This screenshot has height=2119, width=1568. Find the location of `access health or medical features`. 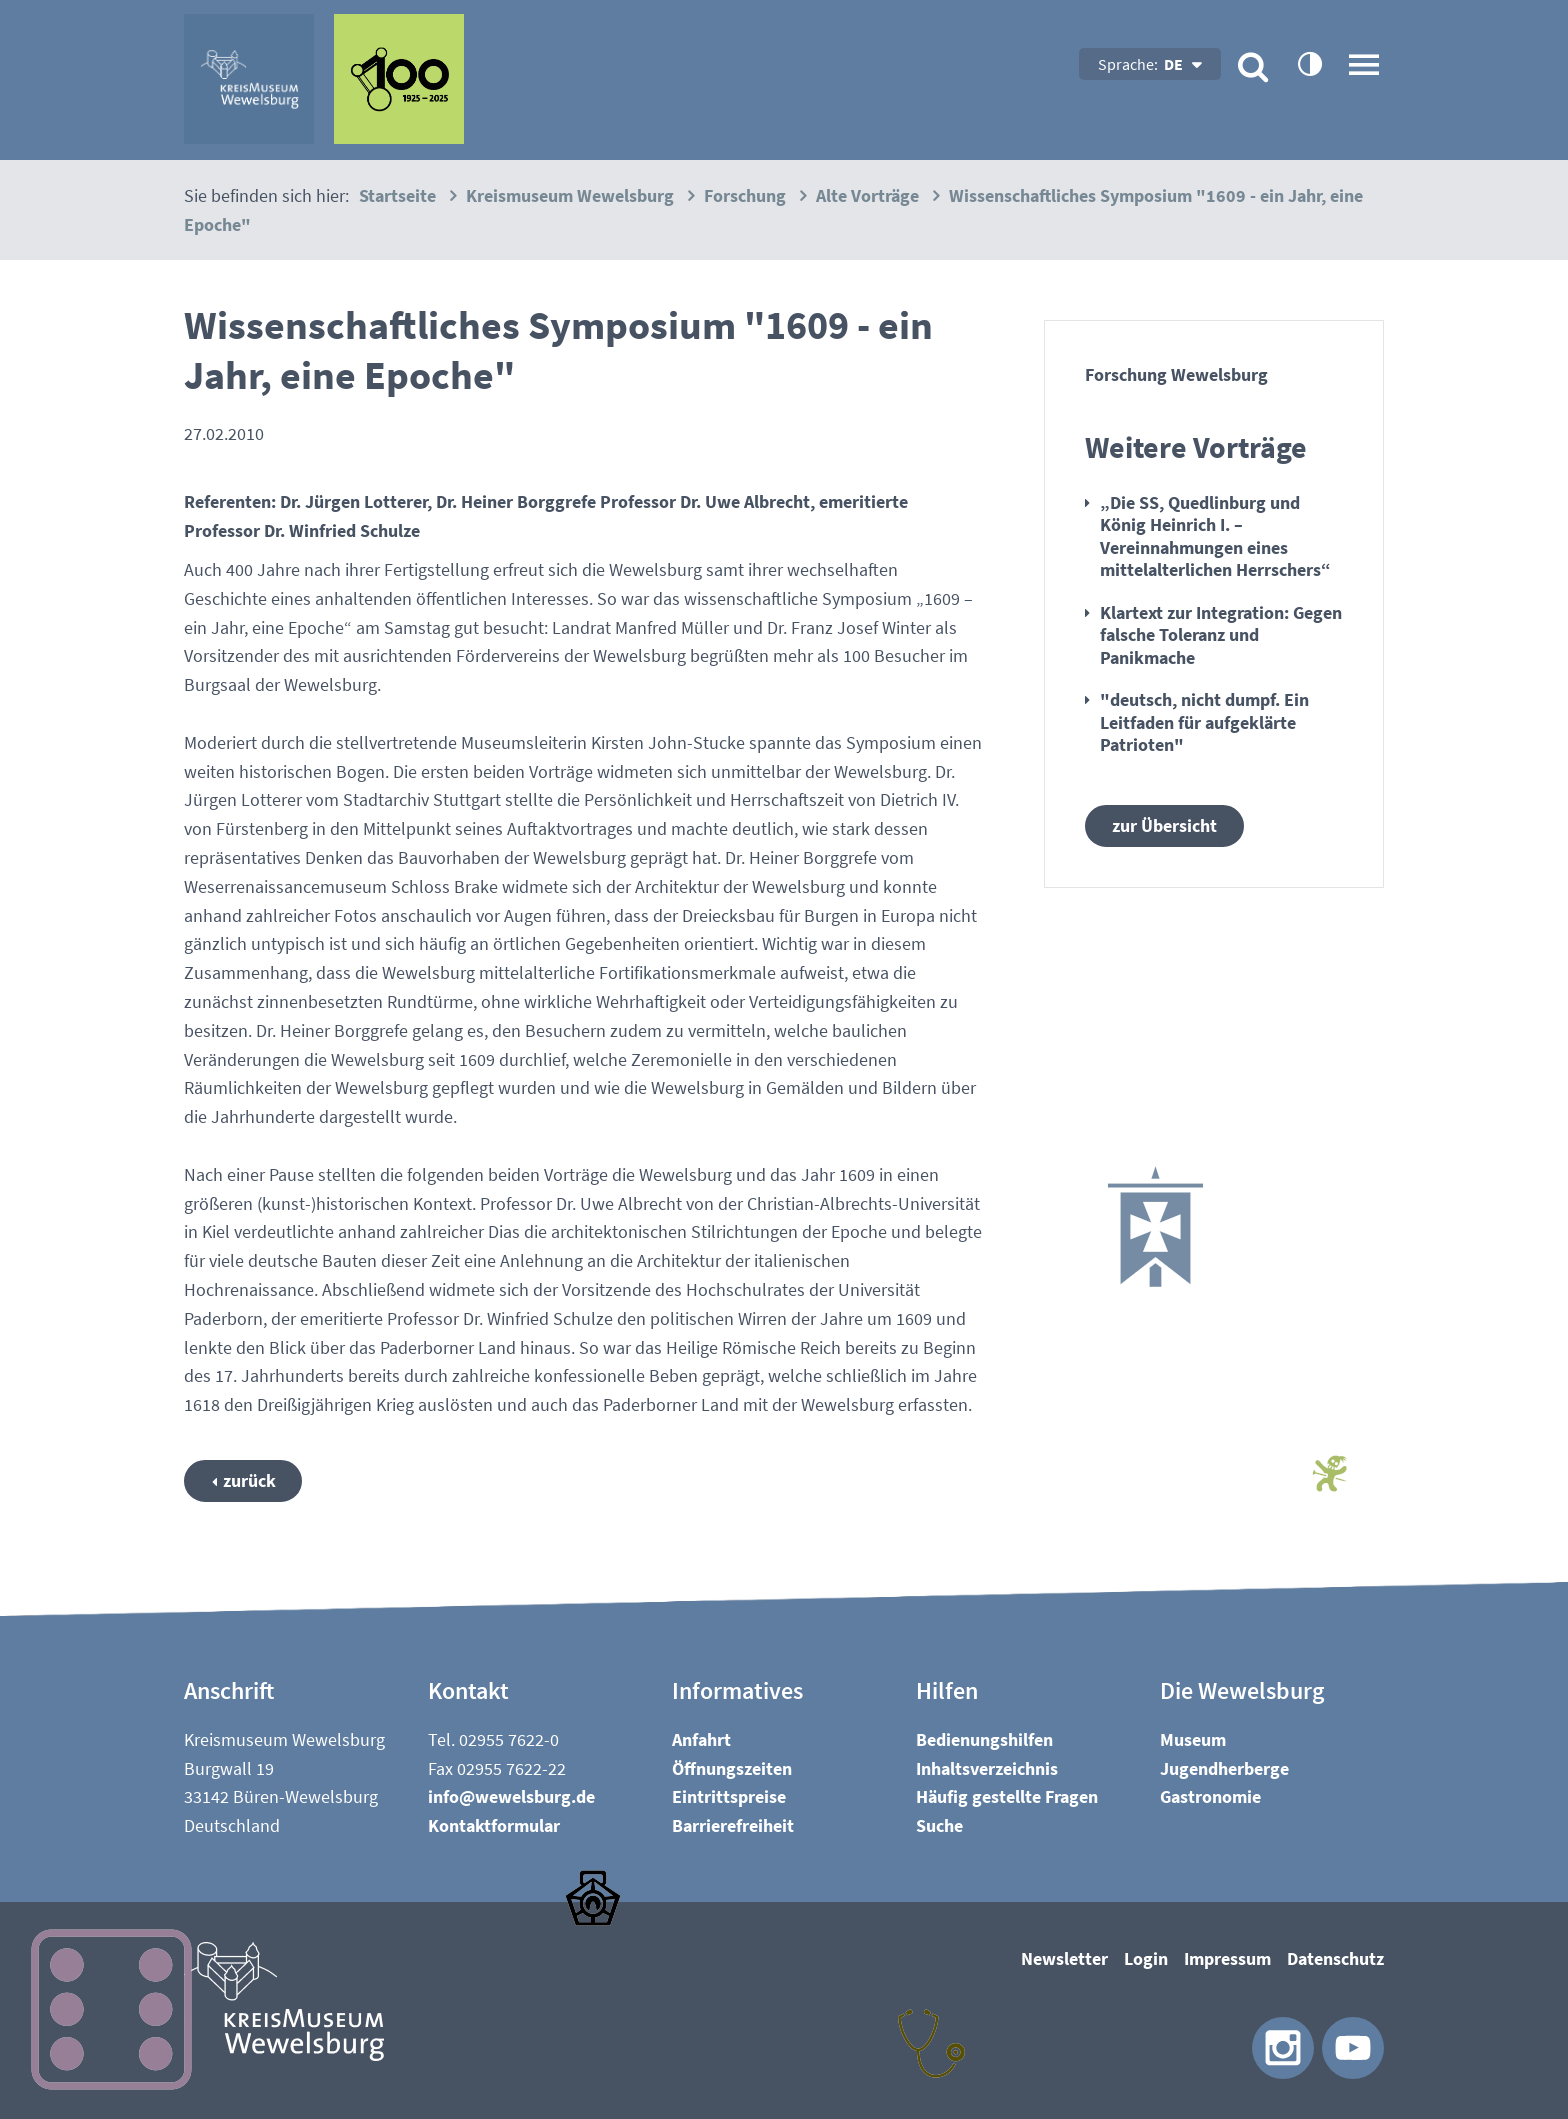

access health or medical features is located at coordinates (931, 2043).